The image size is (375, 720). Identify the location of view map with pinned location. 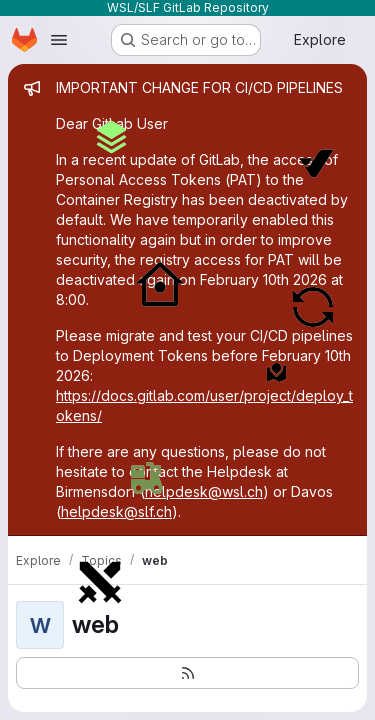
(276, 372).